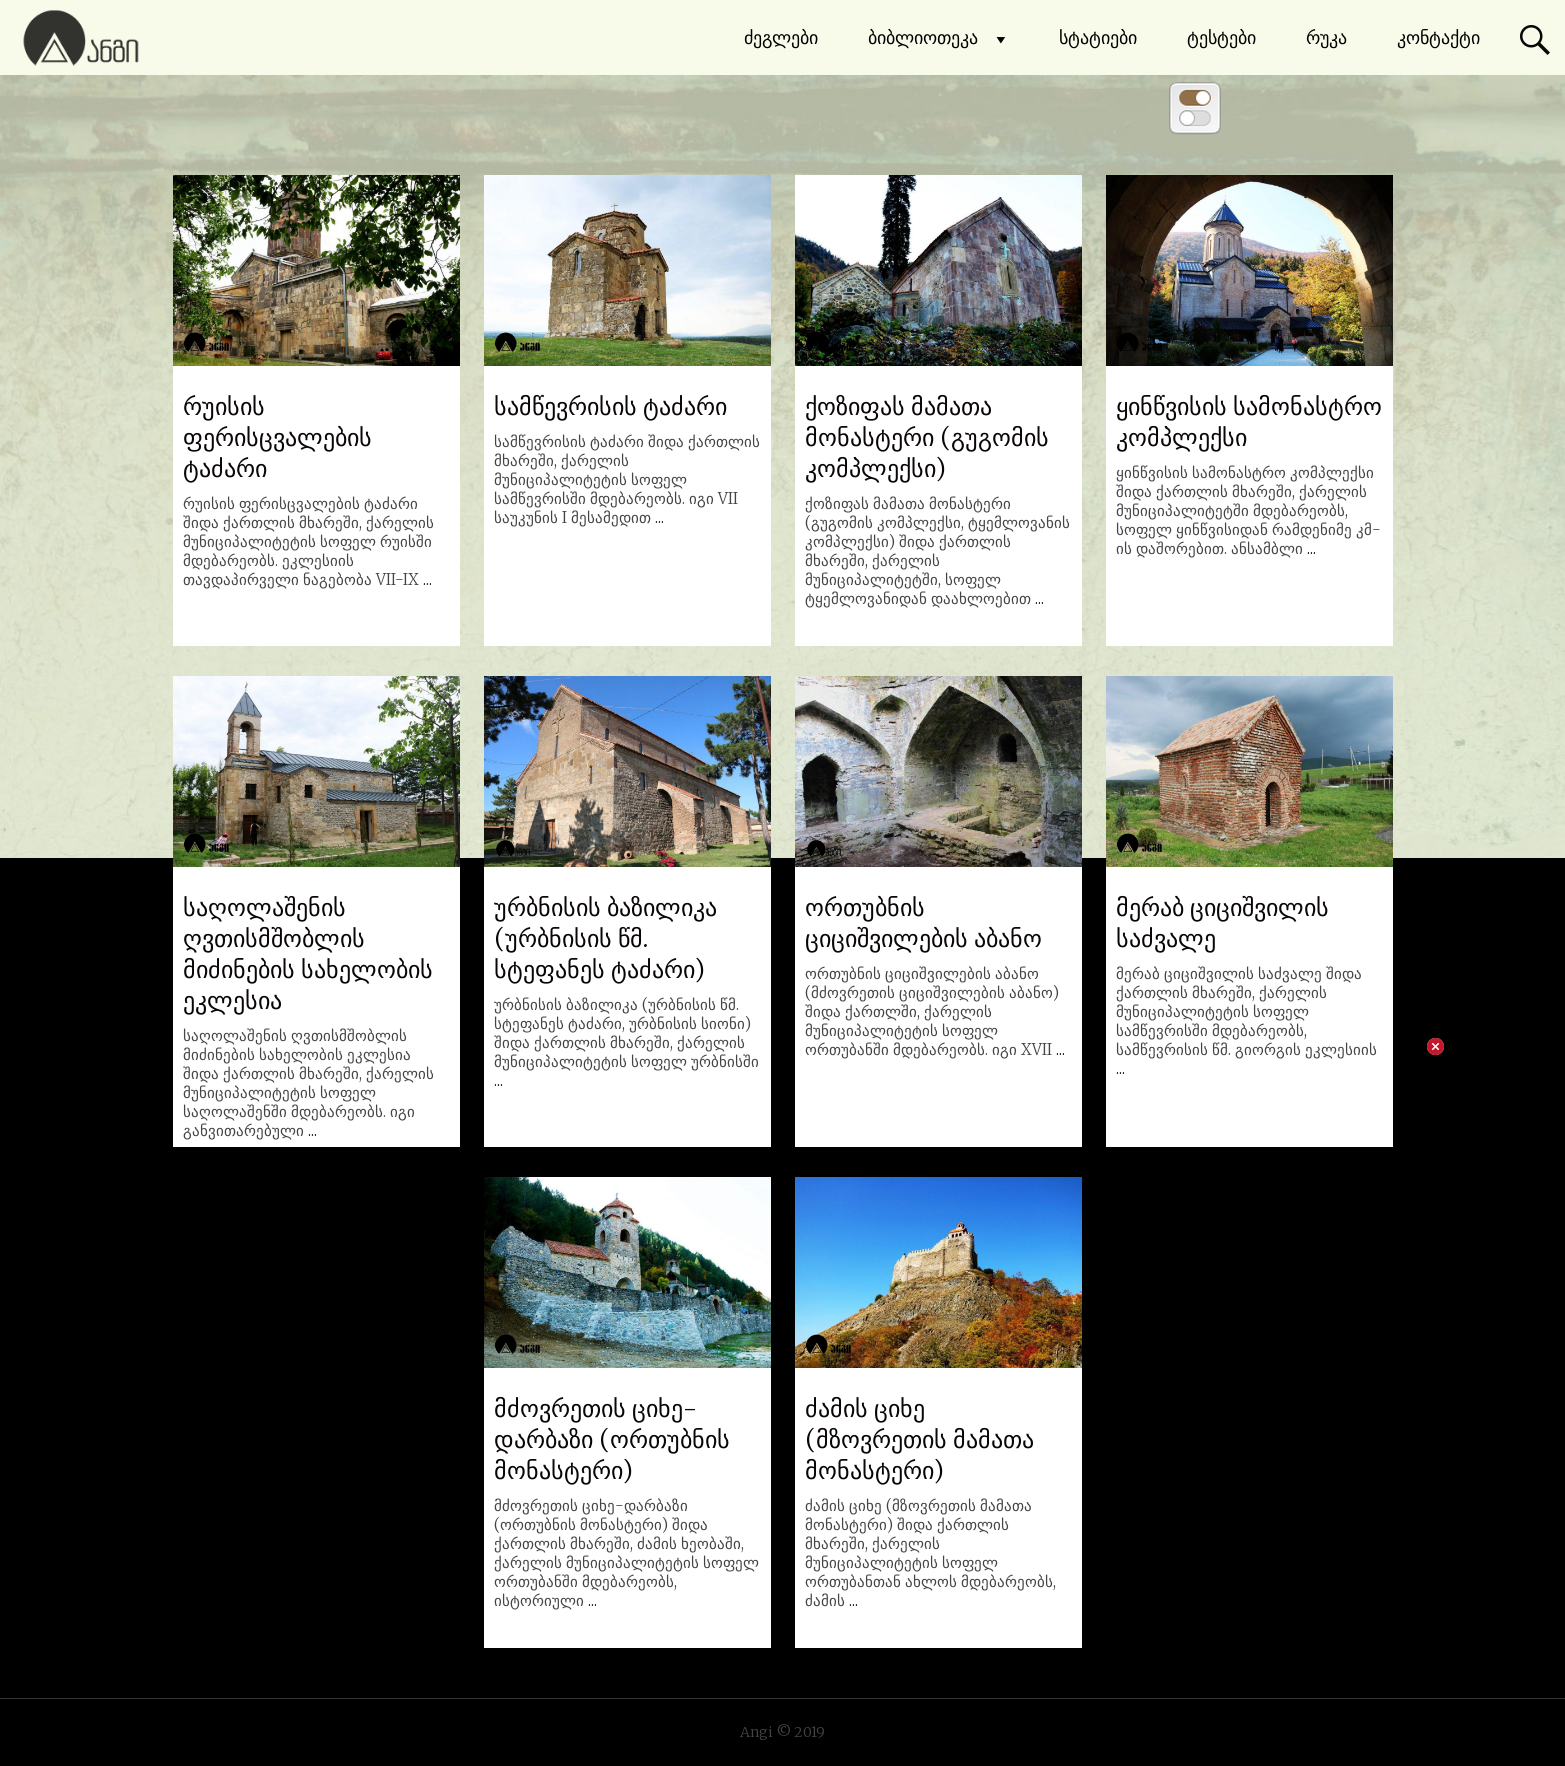  What do you see at coordinates (1435, 1046) in the screenshot?
I see `dismiss or cancel a dialog` at bounding box center [1435, 1046].